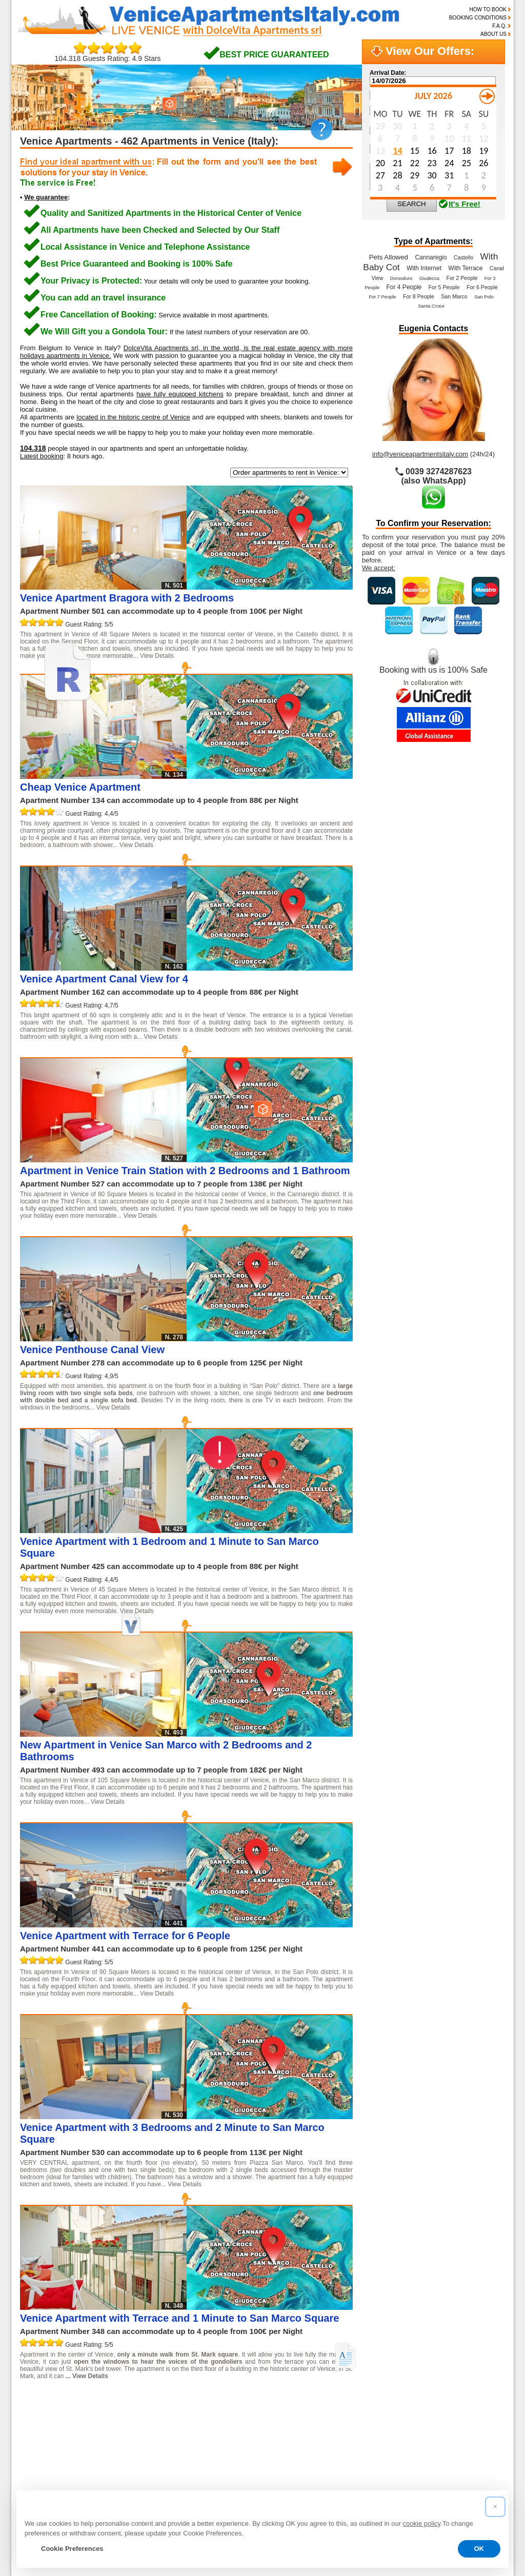  I want to click on indicates a warning or alert requiring attention, so click(219, 1452).